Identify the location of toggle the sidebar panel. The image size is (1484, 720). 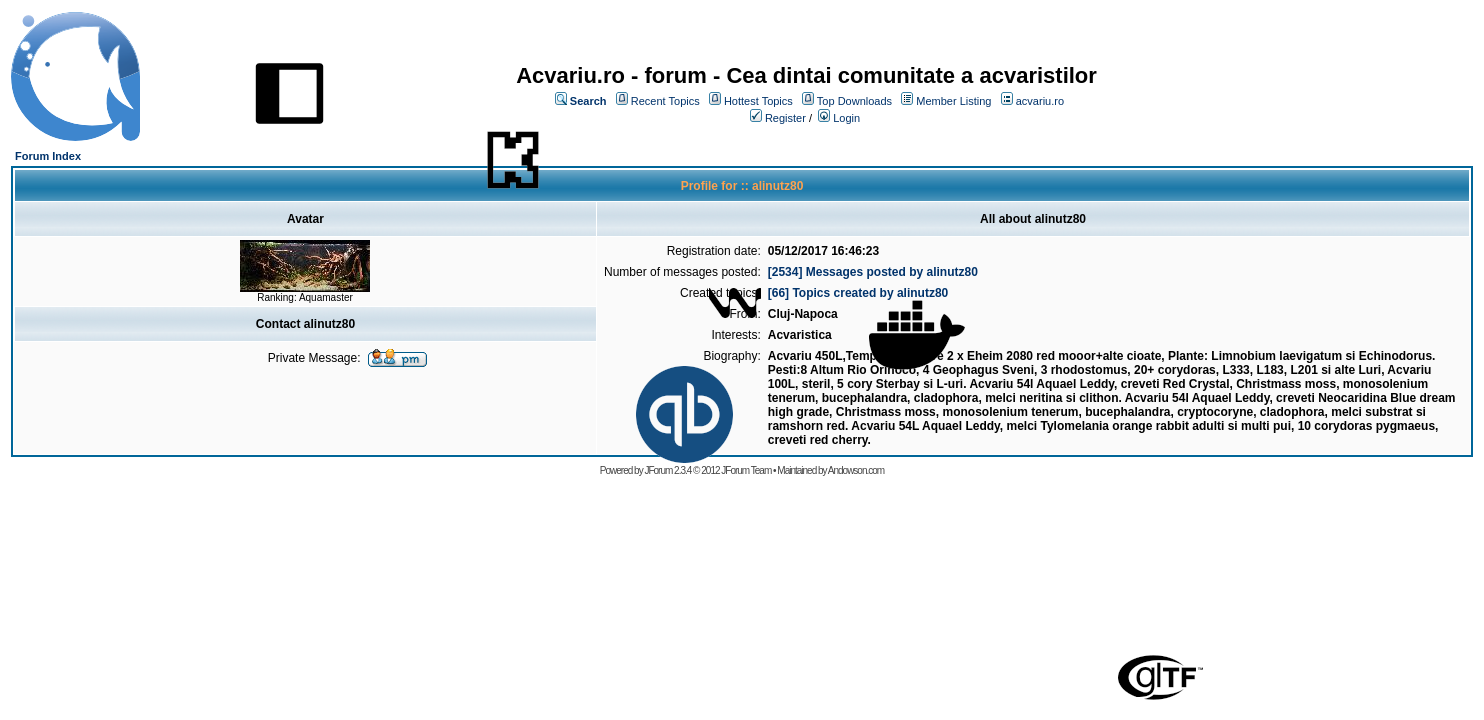
(289, 93).